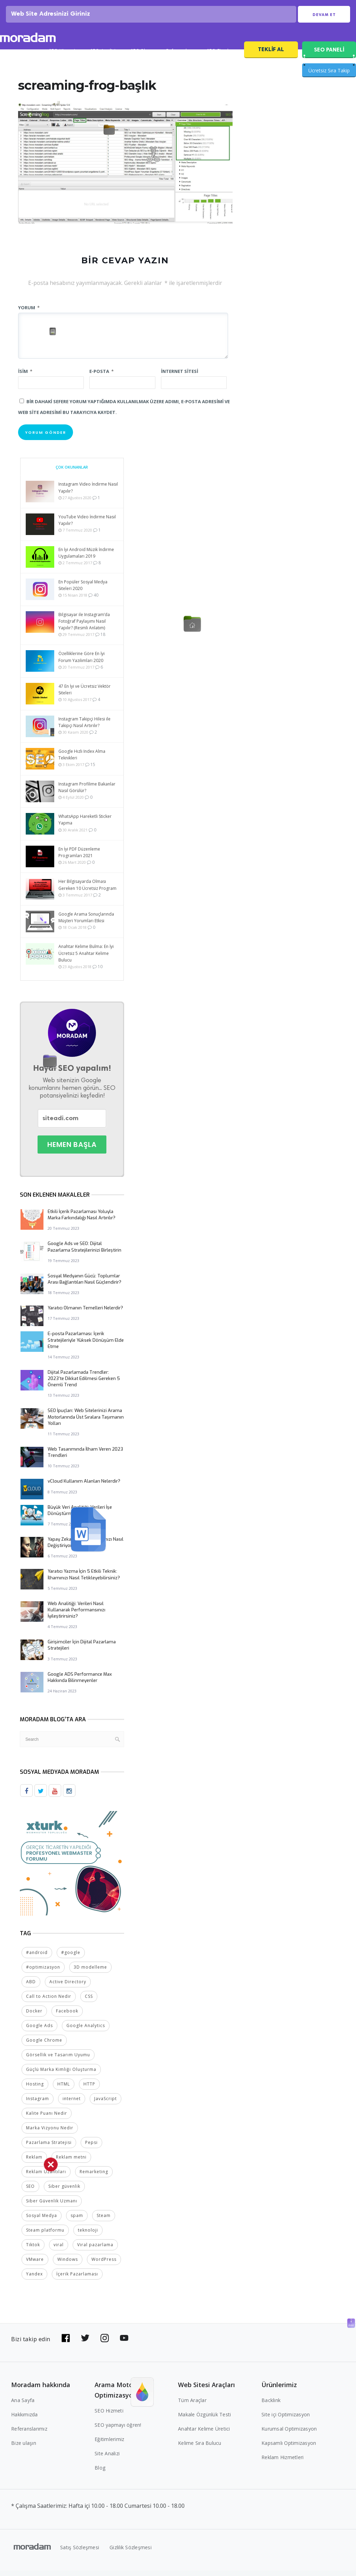 This screenshot has width=356, height=2576. Describe the element at coordinates (52, 331) in the screenshot. I see `sega genesis 32x rom file` at that location.